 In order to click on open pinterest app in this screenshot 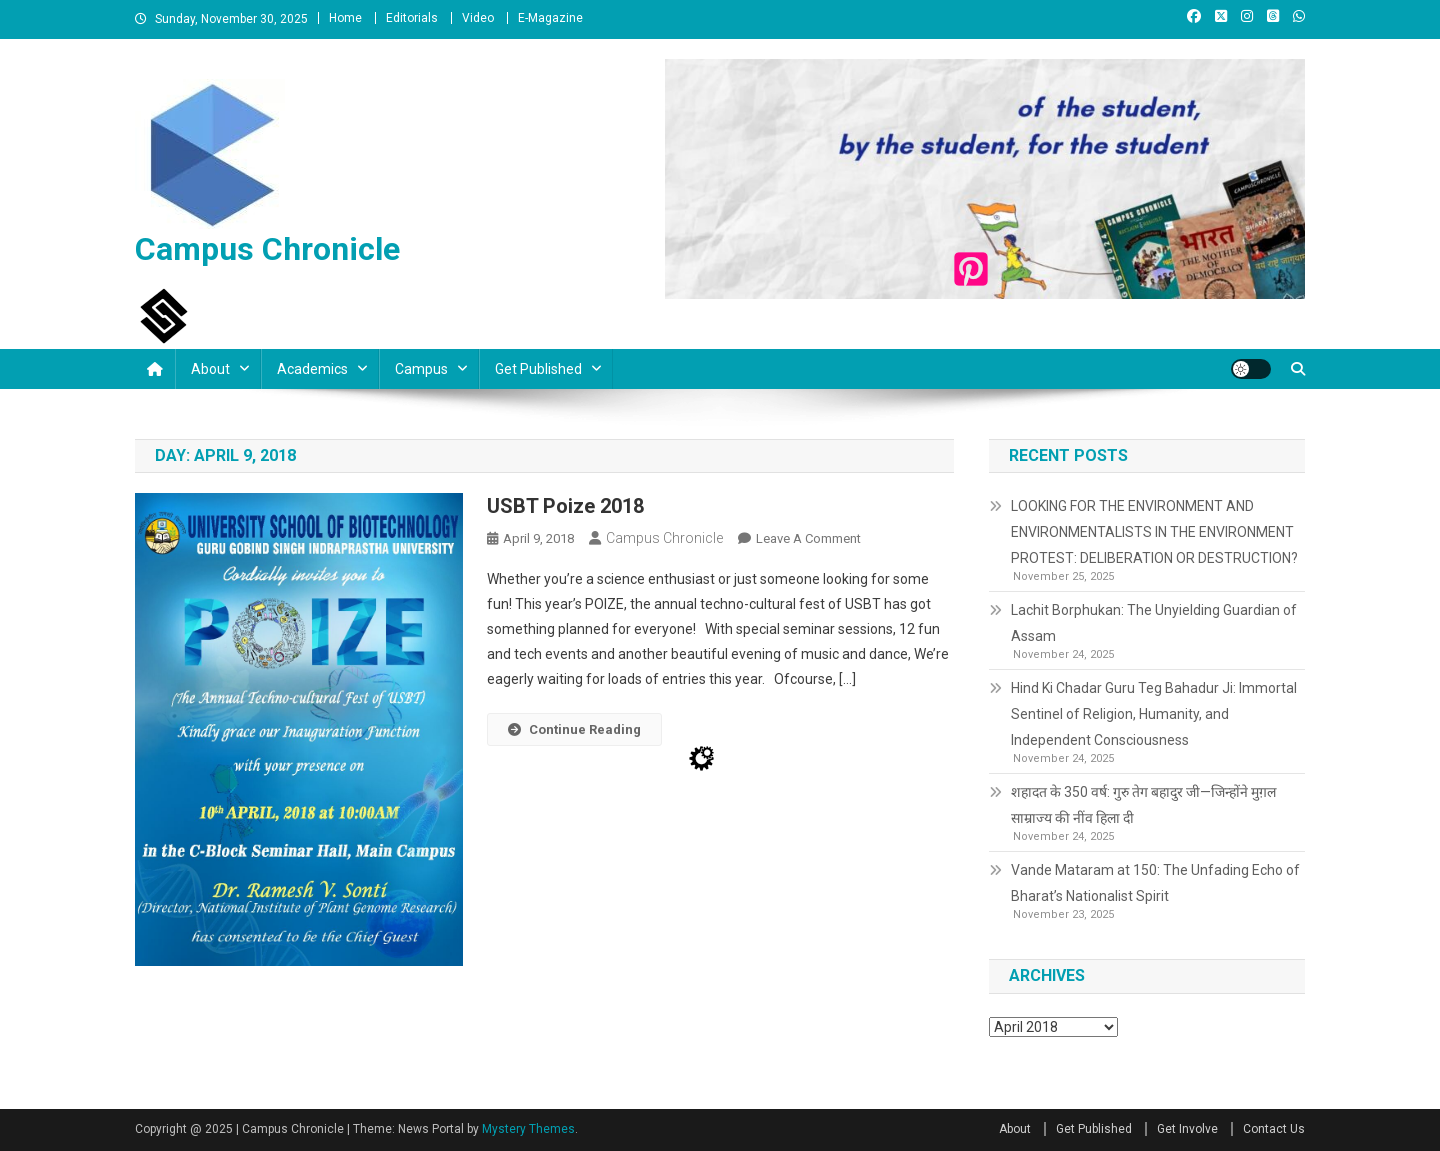, I will do `click(971, 269)`.